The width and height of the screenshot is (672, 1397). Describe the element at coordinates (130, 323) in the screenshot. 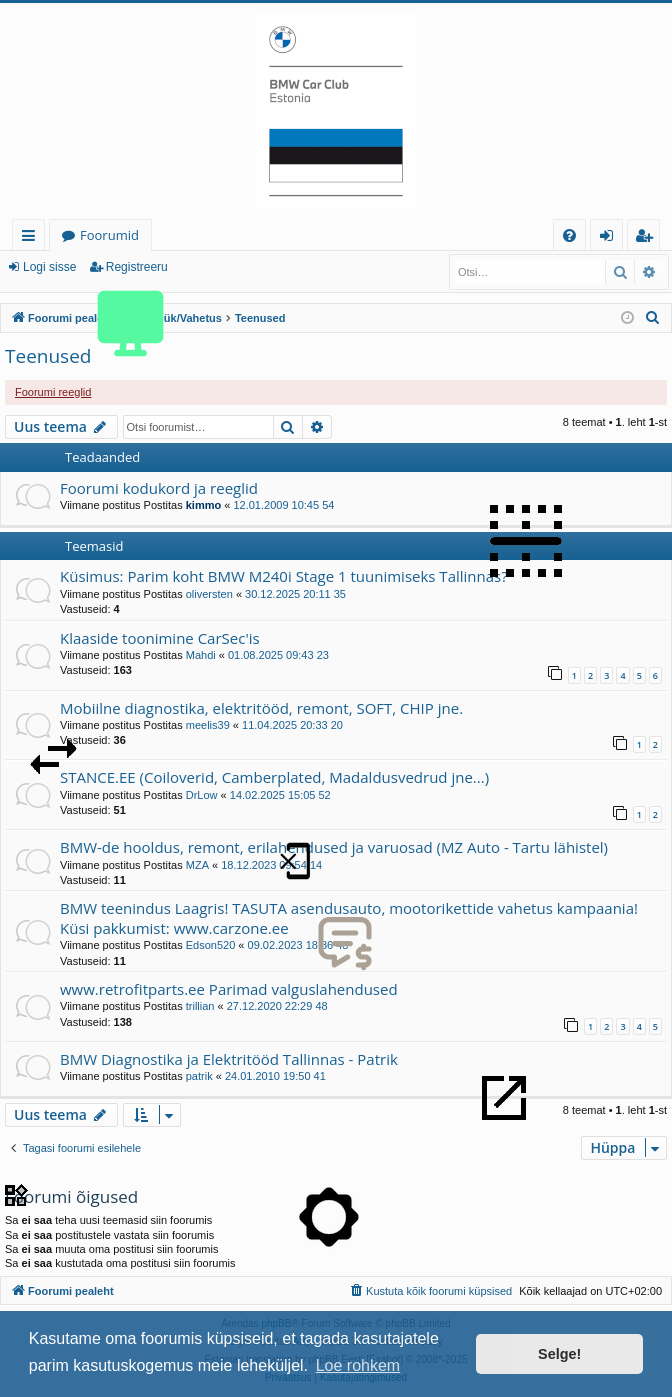

I see `view on desktop display` at that location.